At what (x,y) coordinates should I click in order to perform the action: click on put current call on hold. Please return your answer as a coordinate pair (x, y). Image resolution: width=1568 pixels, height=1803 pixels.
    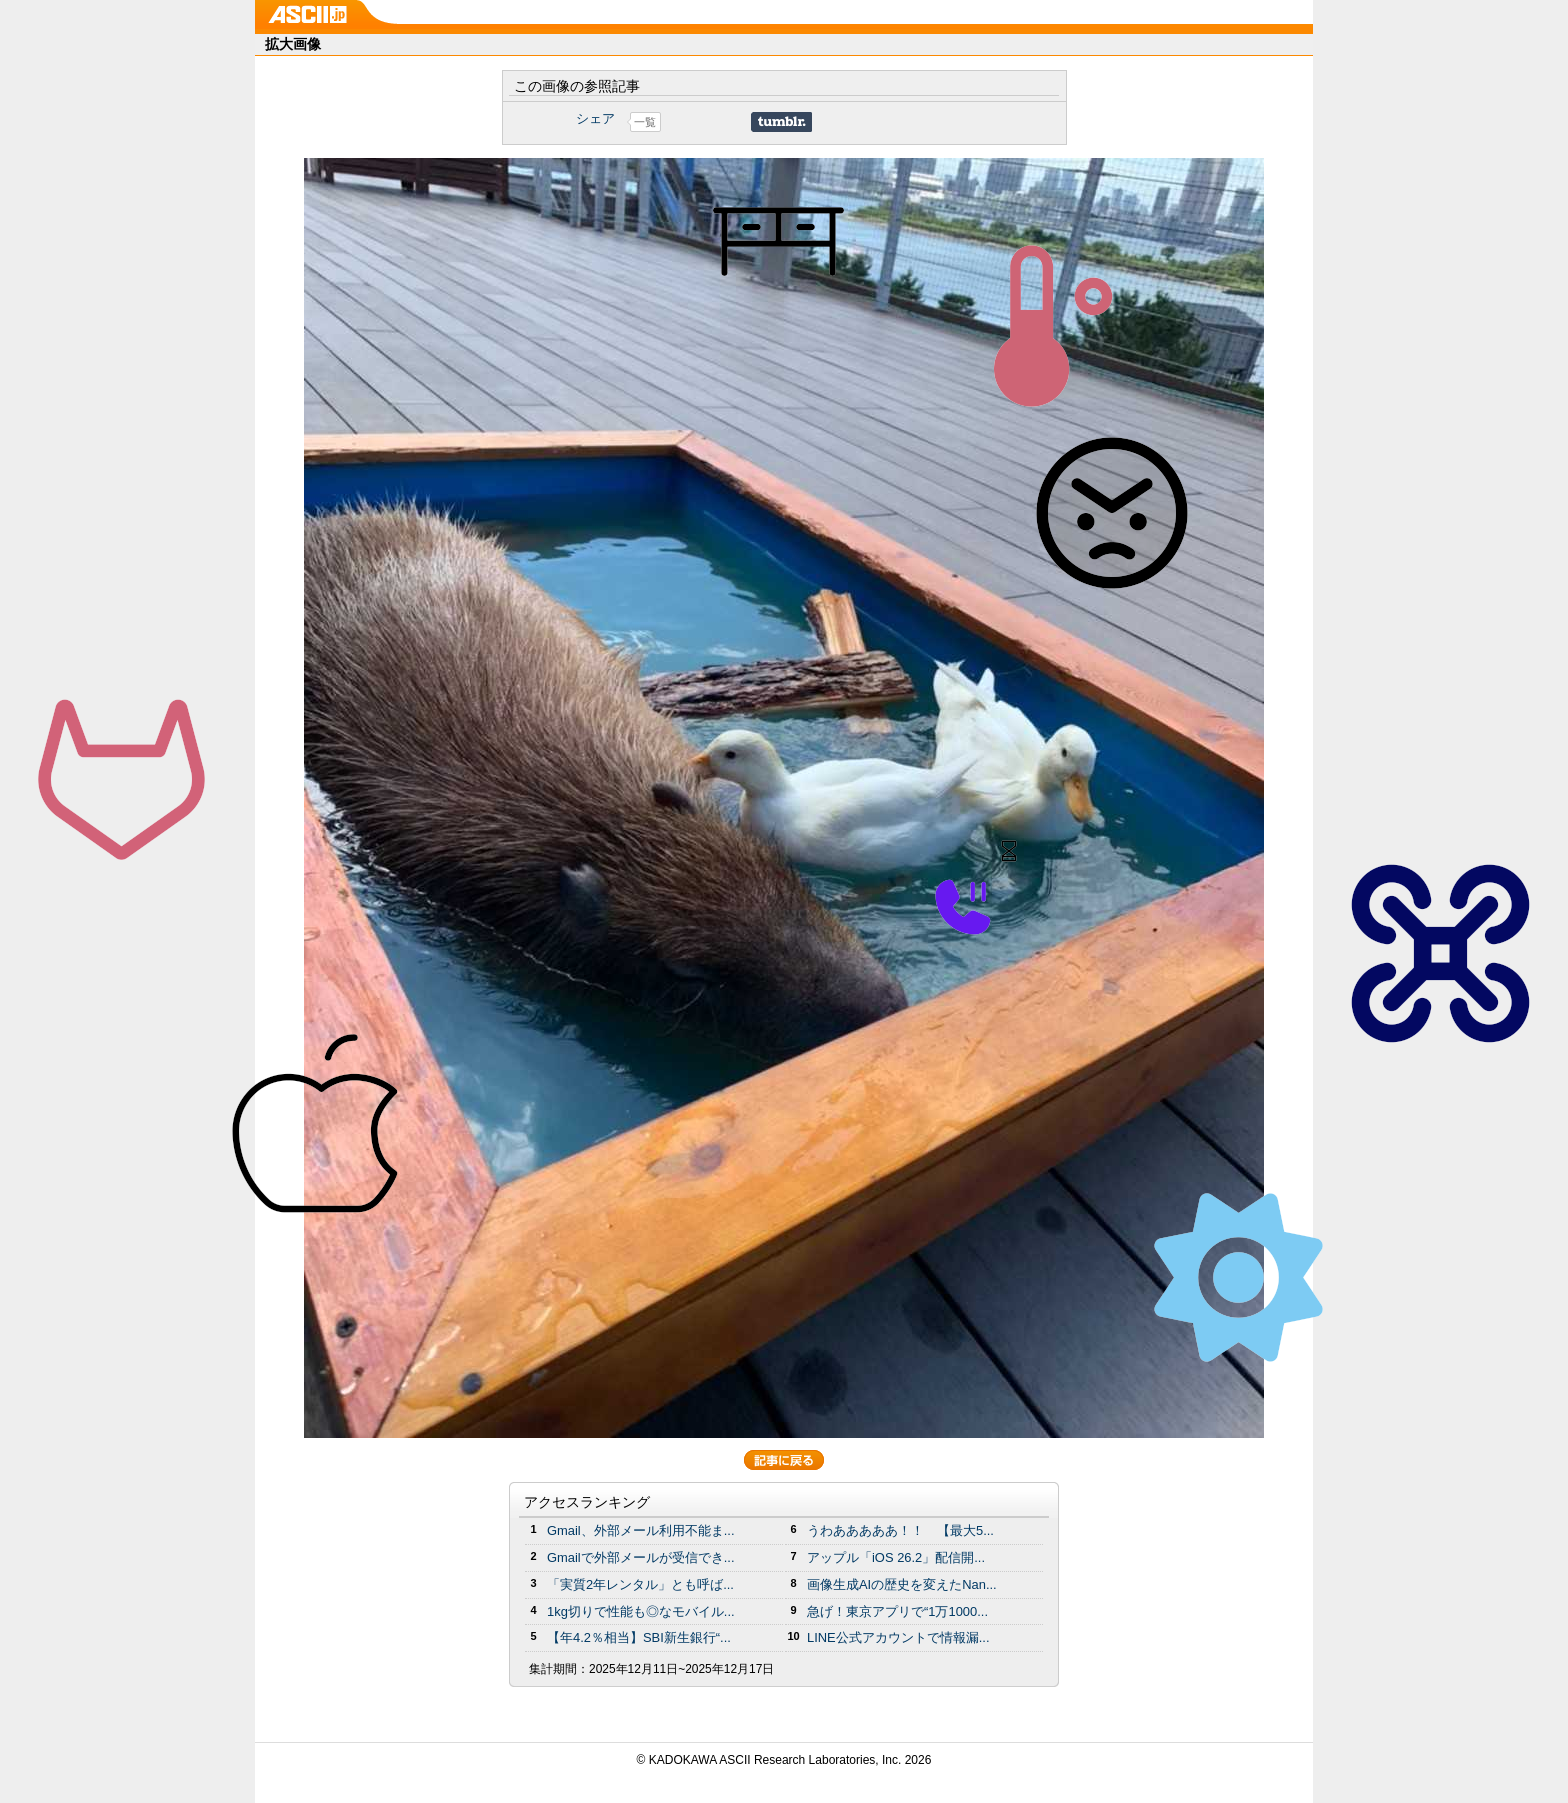
    Looking at the image, I should click on (964, 906).